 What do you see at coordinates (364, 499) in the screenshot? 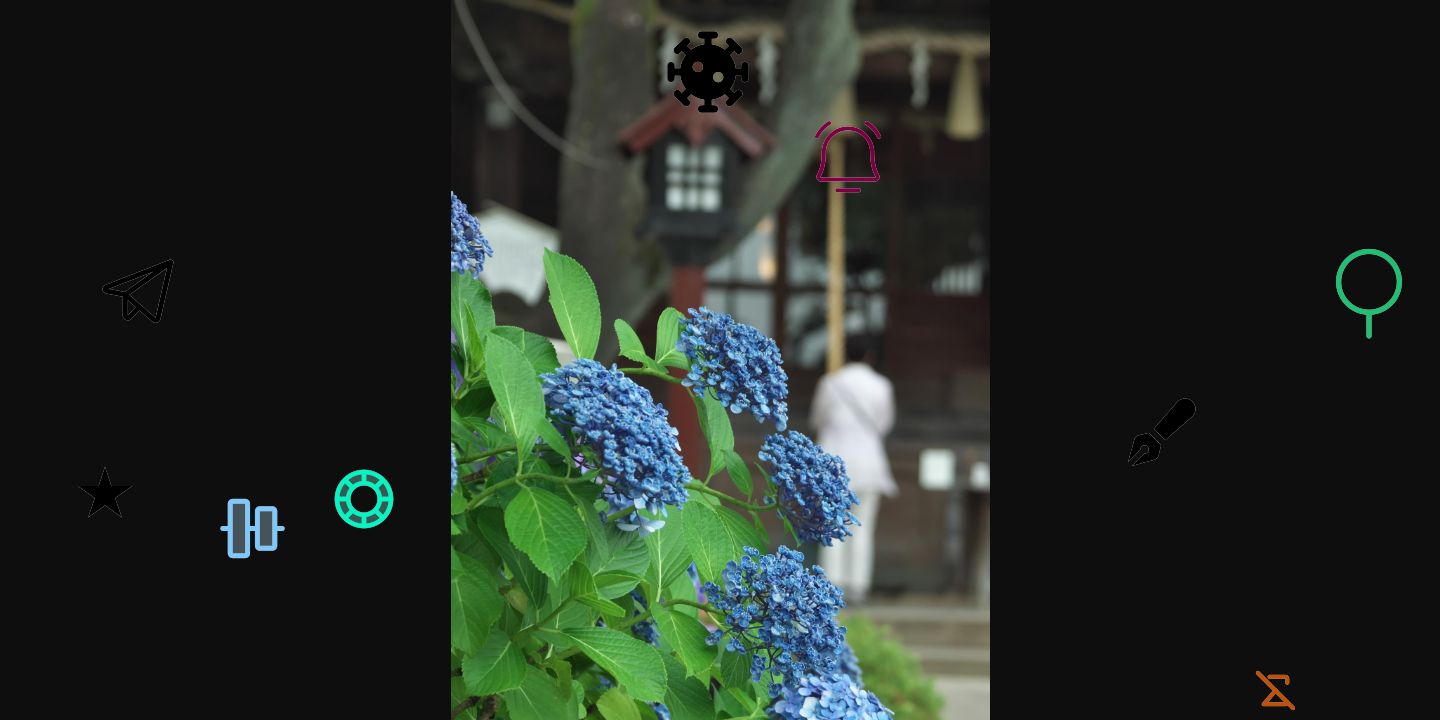
I see `access casino or gambling games` at bounding box center [364, 499].